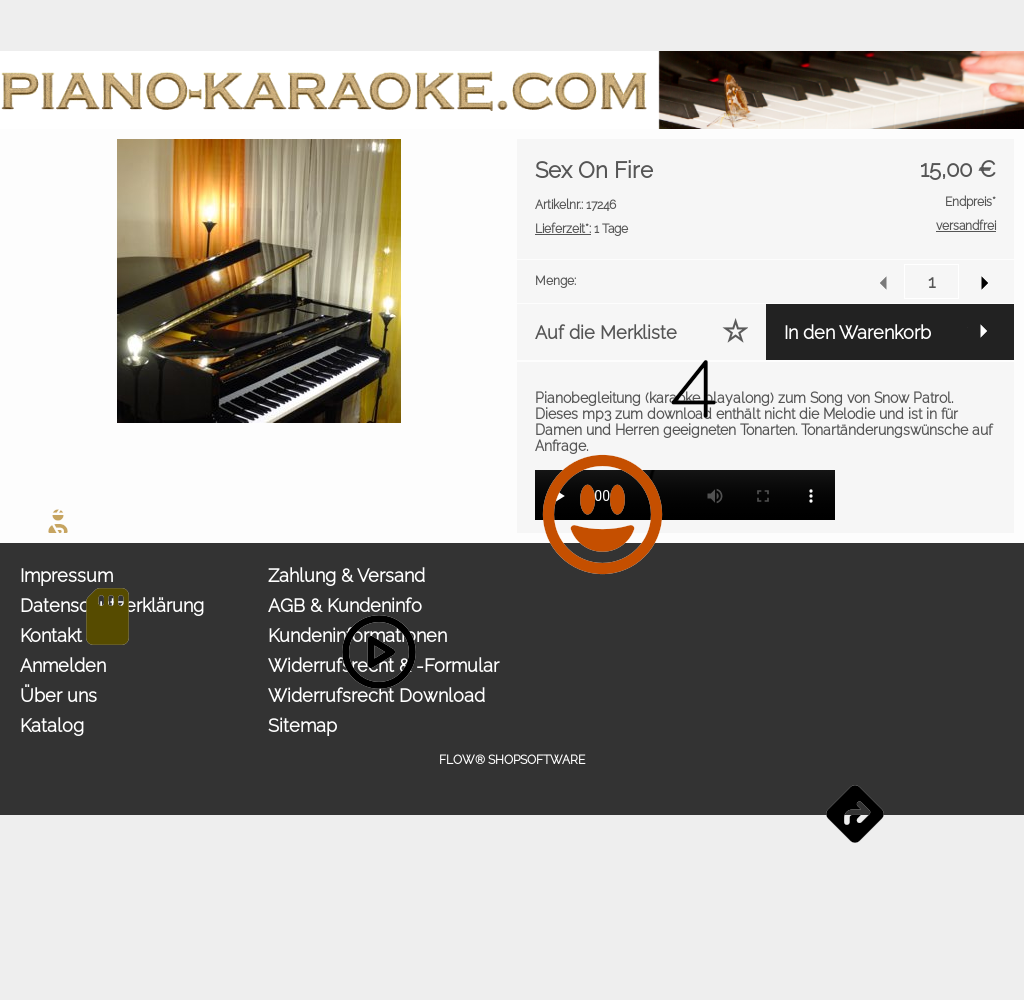 The image size is (1024, 1000). What do you see at coordinates (379, 652) in the screenshot?
I see `play media or video content` at bounding box center [379, 652].